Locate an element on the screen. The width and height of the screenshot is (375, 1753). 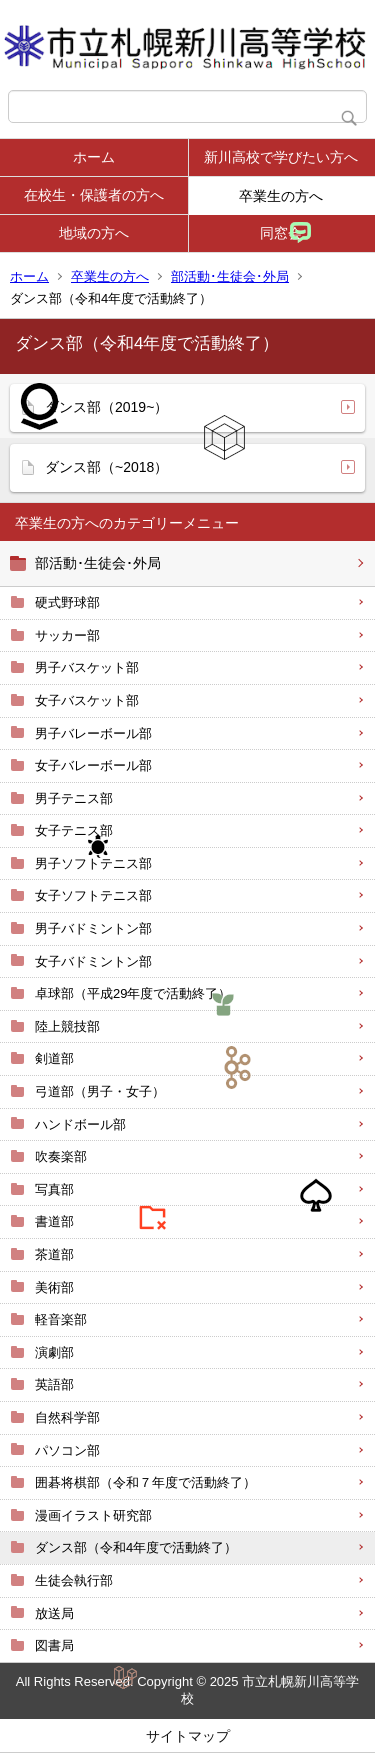
open Apache NetBeans IDE is located at coordinates (224, 437).